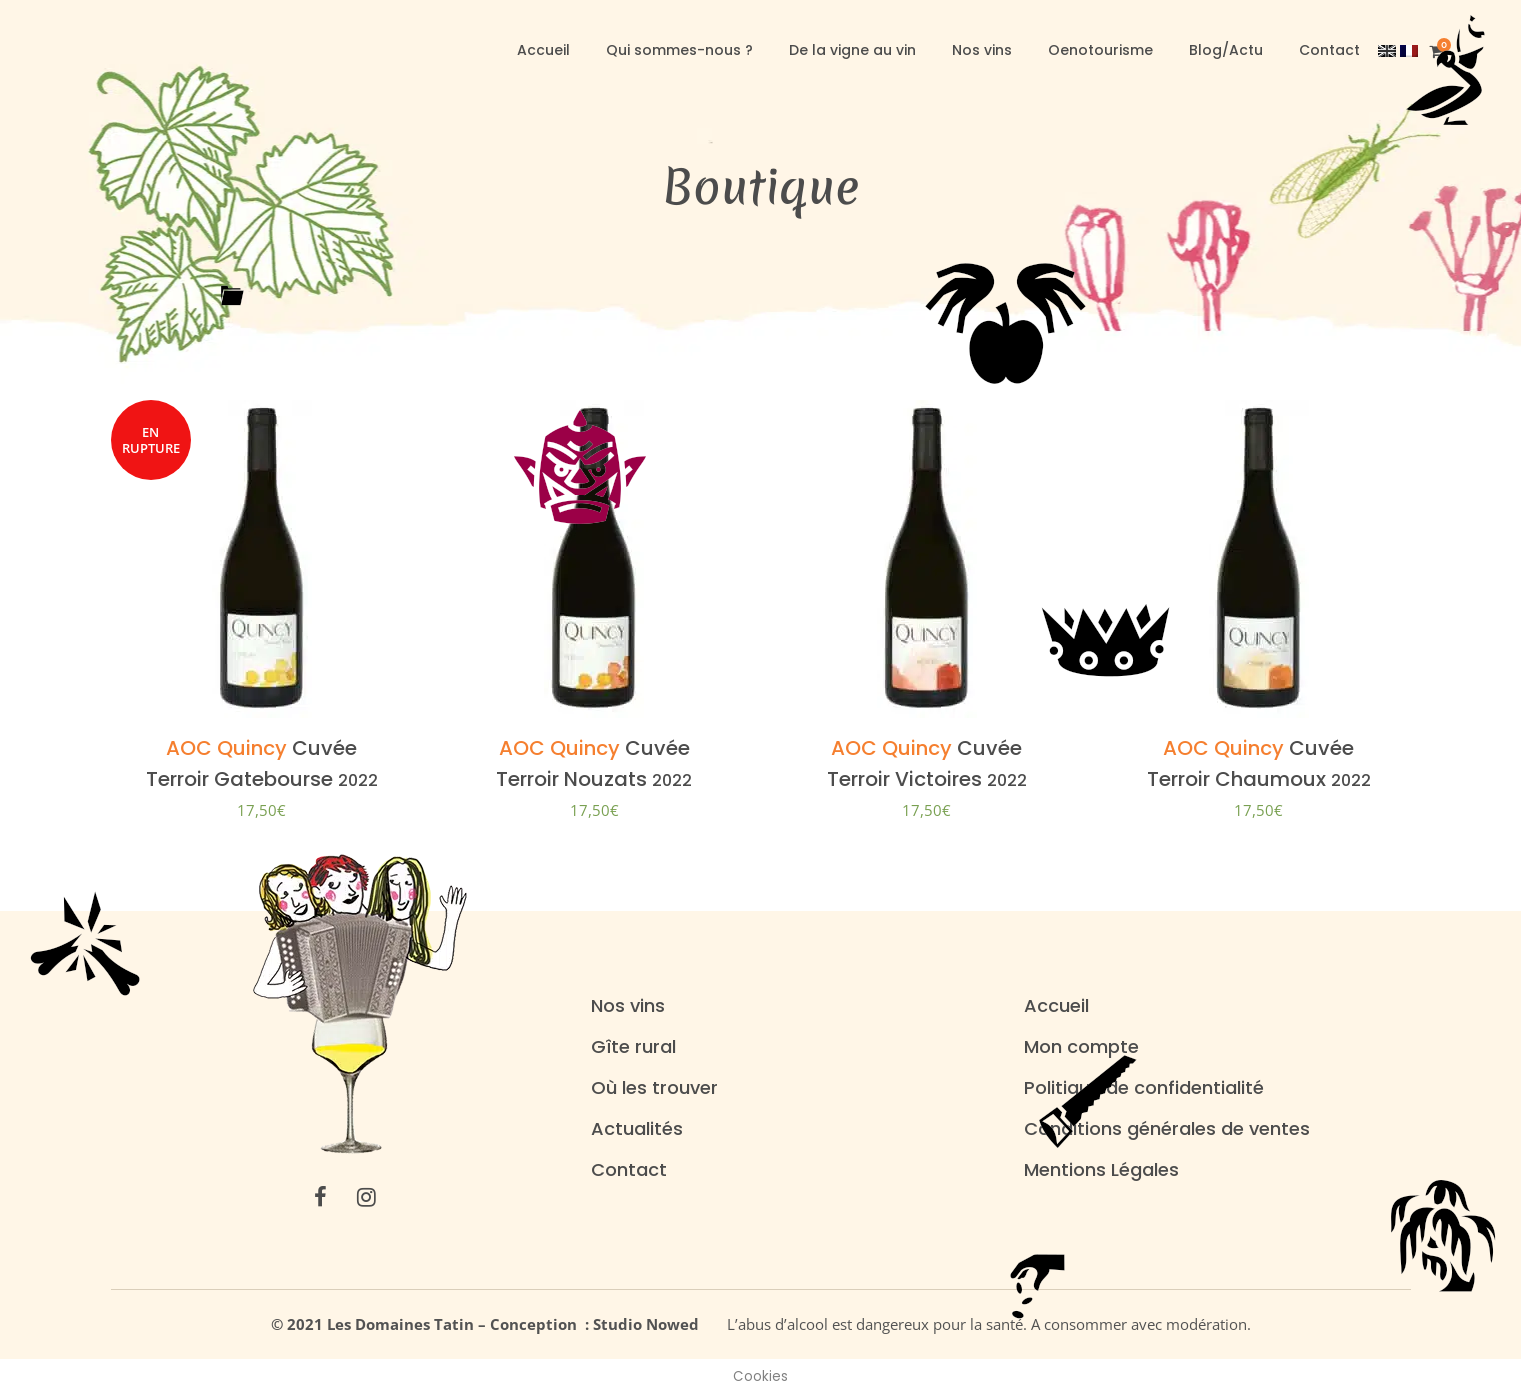 Image resolution: width=1521 pixels, height=1395 pixels. What do you see at coordinates (1440, 1236) in the screenshot?
I see `select willow tree in a nature or gardening game` at bounding box center [1440, 1236].